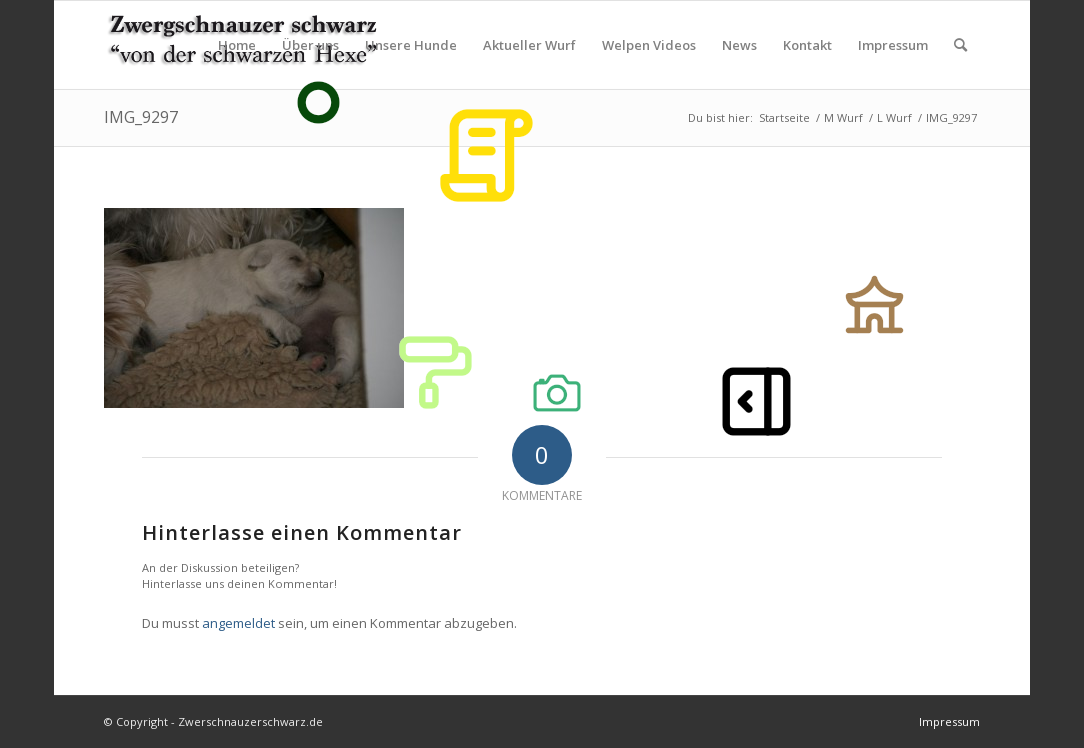 The height and width of the screenshot is (748, 1084). Describe the element at coordinates (557, 393) in the screenshot. I see `take a photo` at that location.